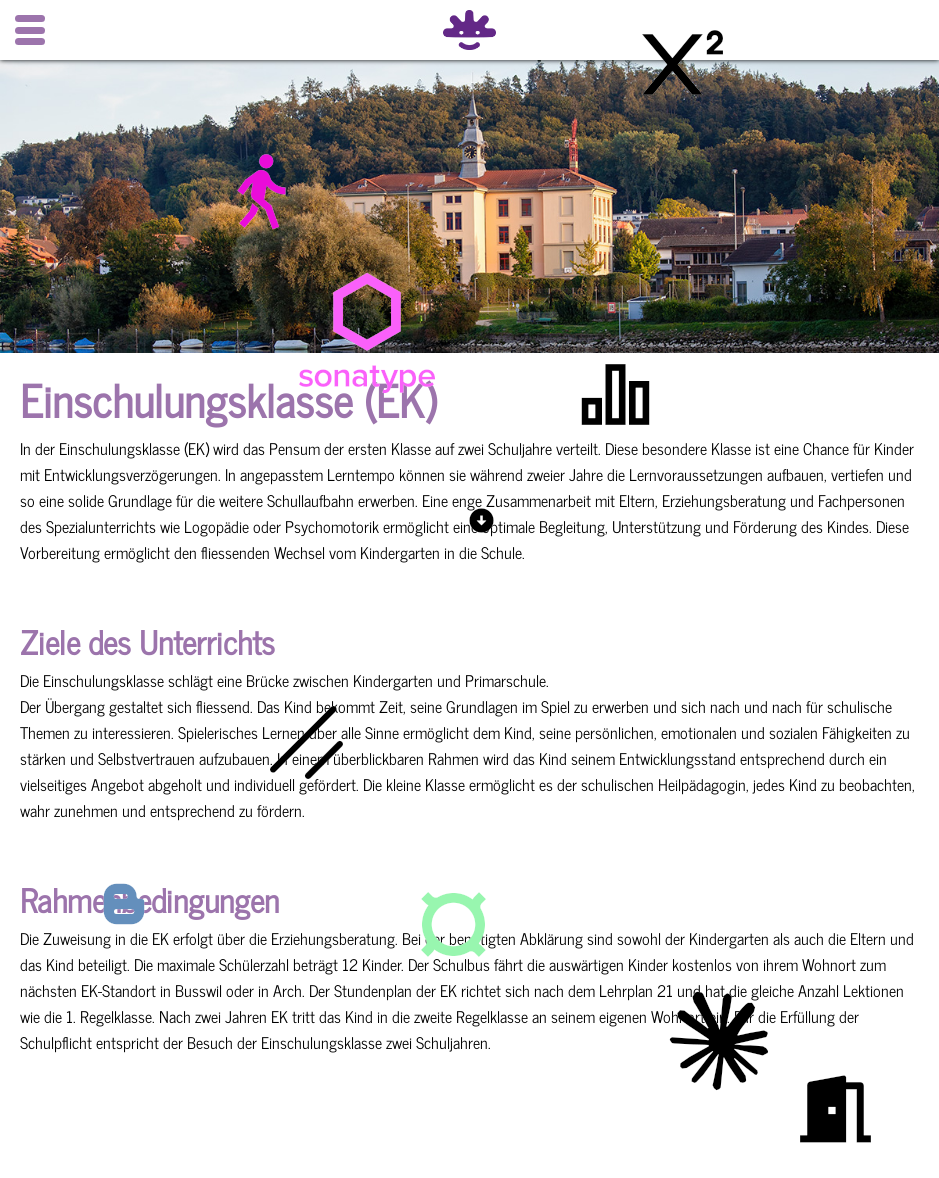  Describe the element at coordinates (306, 742) in the screenshot. I see `shadcn/ui component library logo` at that location.